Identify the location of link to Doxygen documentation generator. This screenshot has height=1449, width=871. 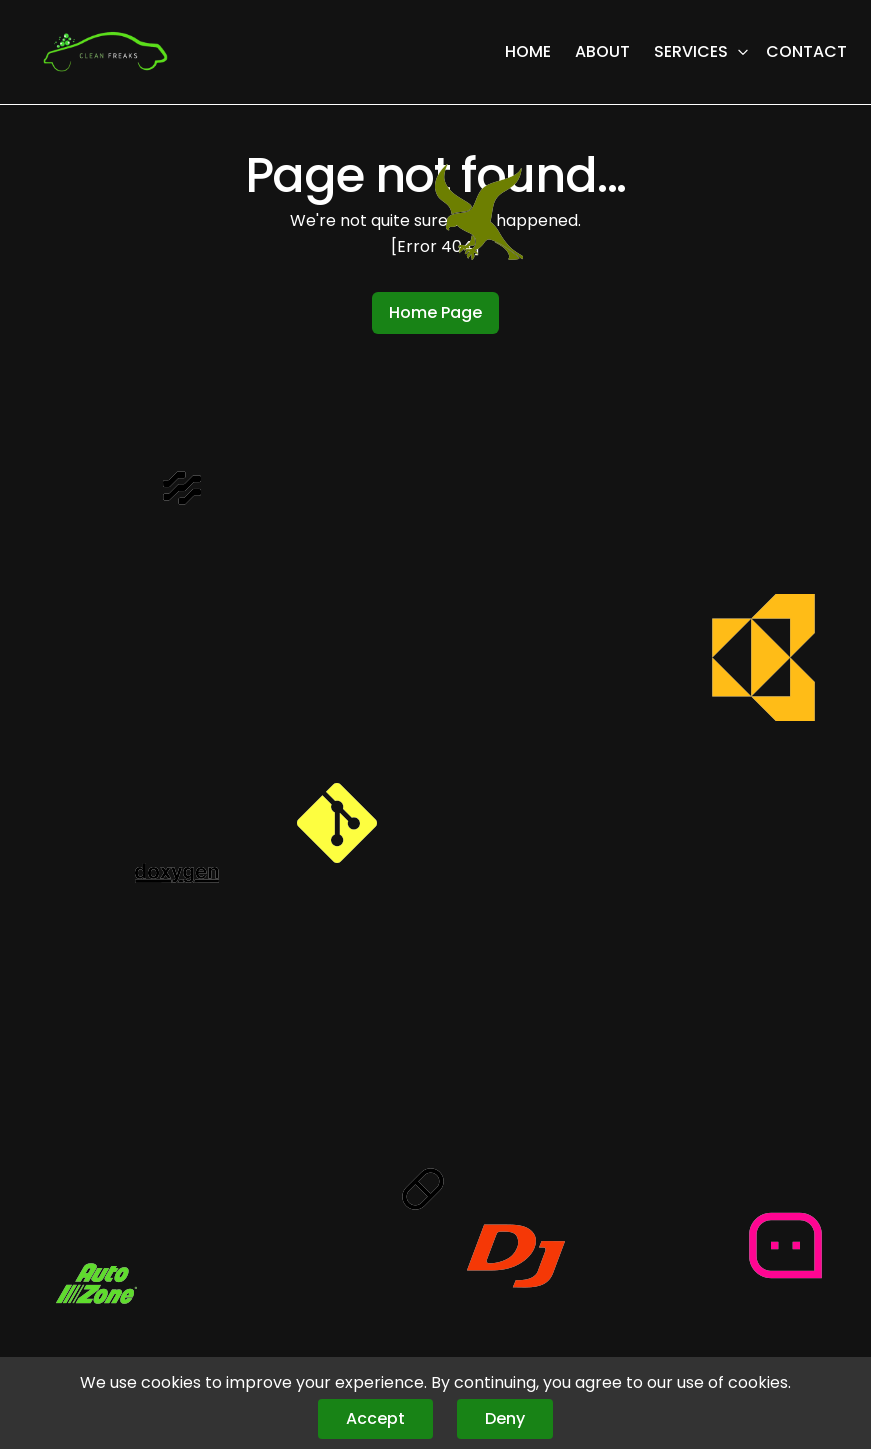
(177, 873).